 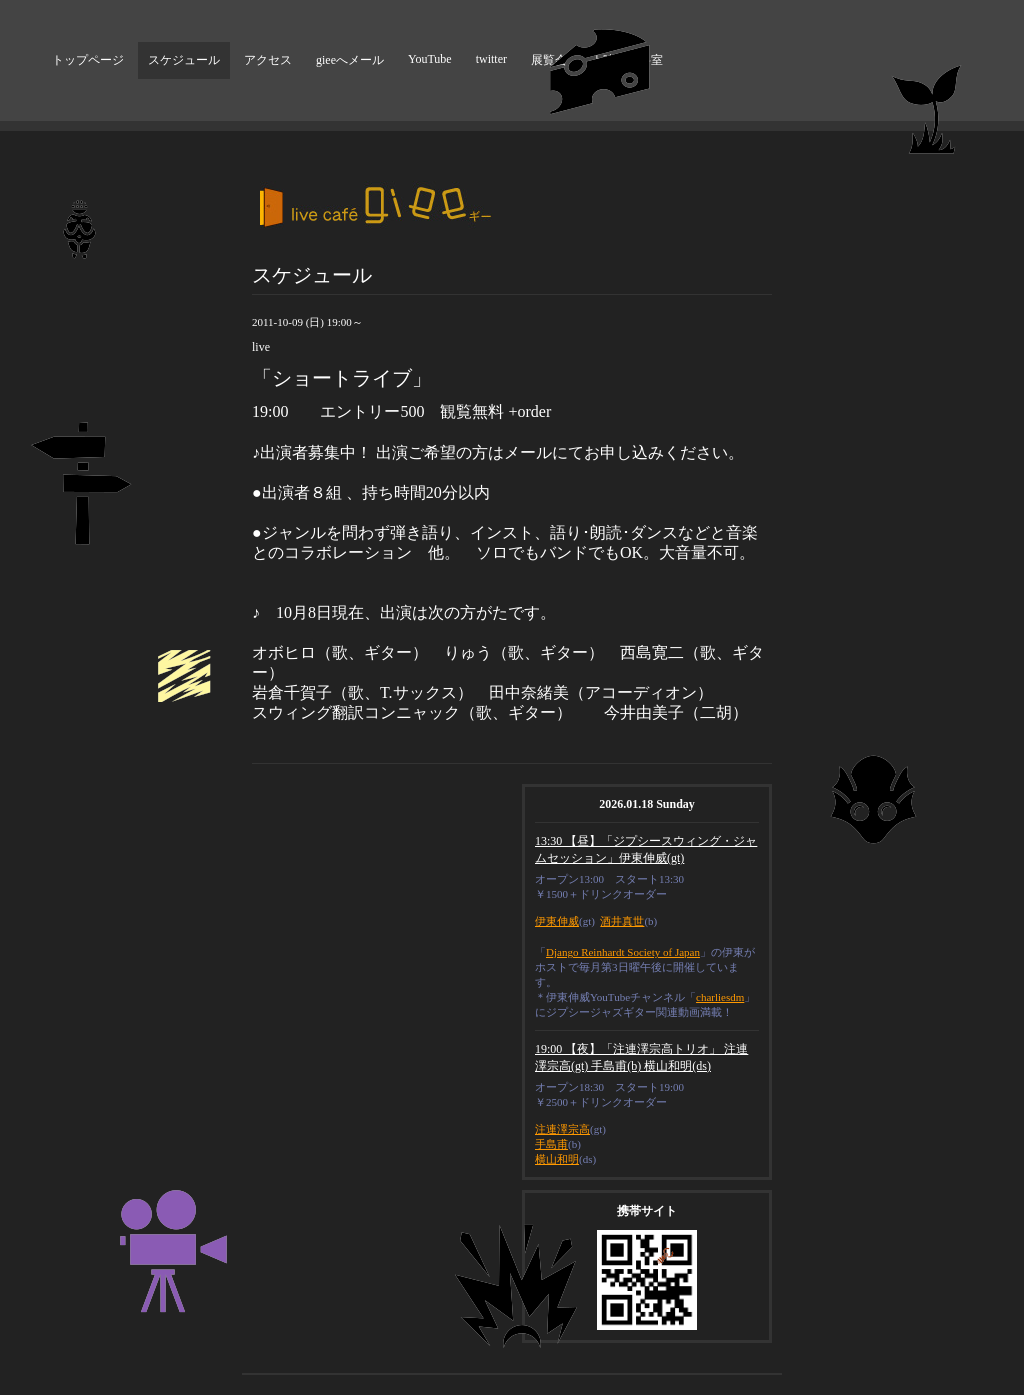 I want to click on select triton or sea creature character, so click(x=873, y=799).